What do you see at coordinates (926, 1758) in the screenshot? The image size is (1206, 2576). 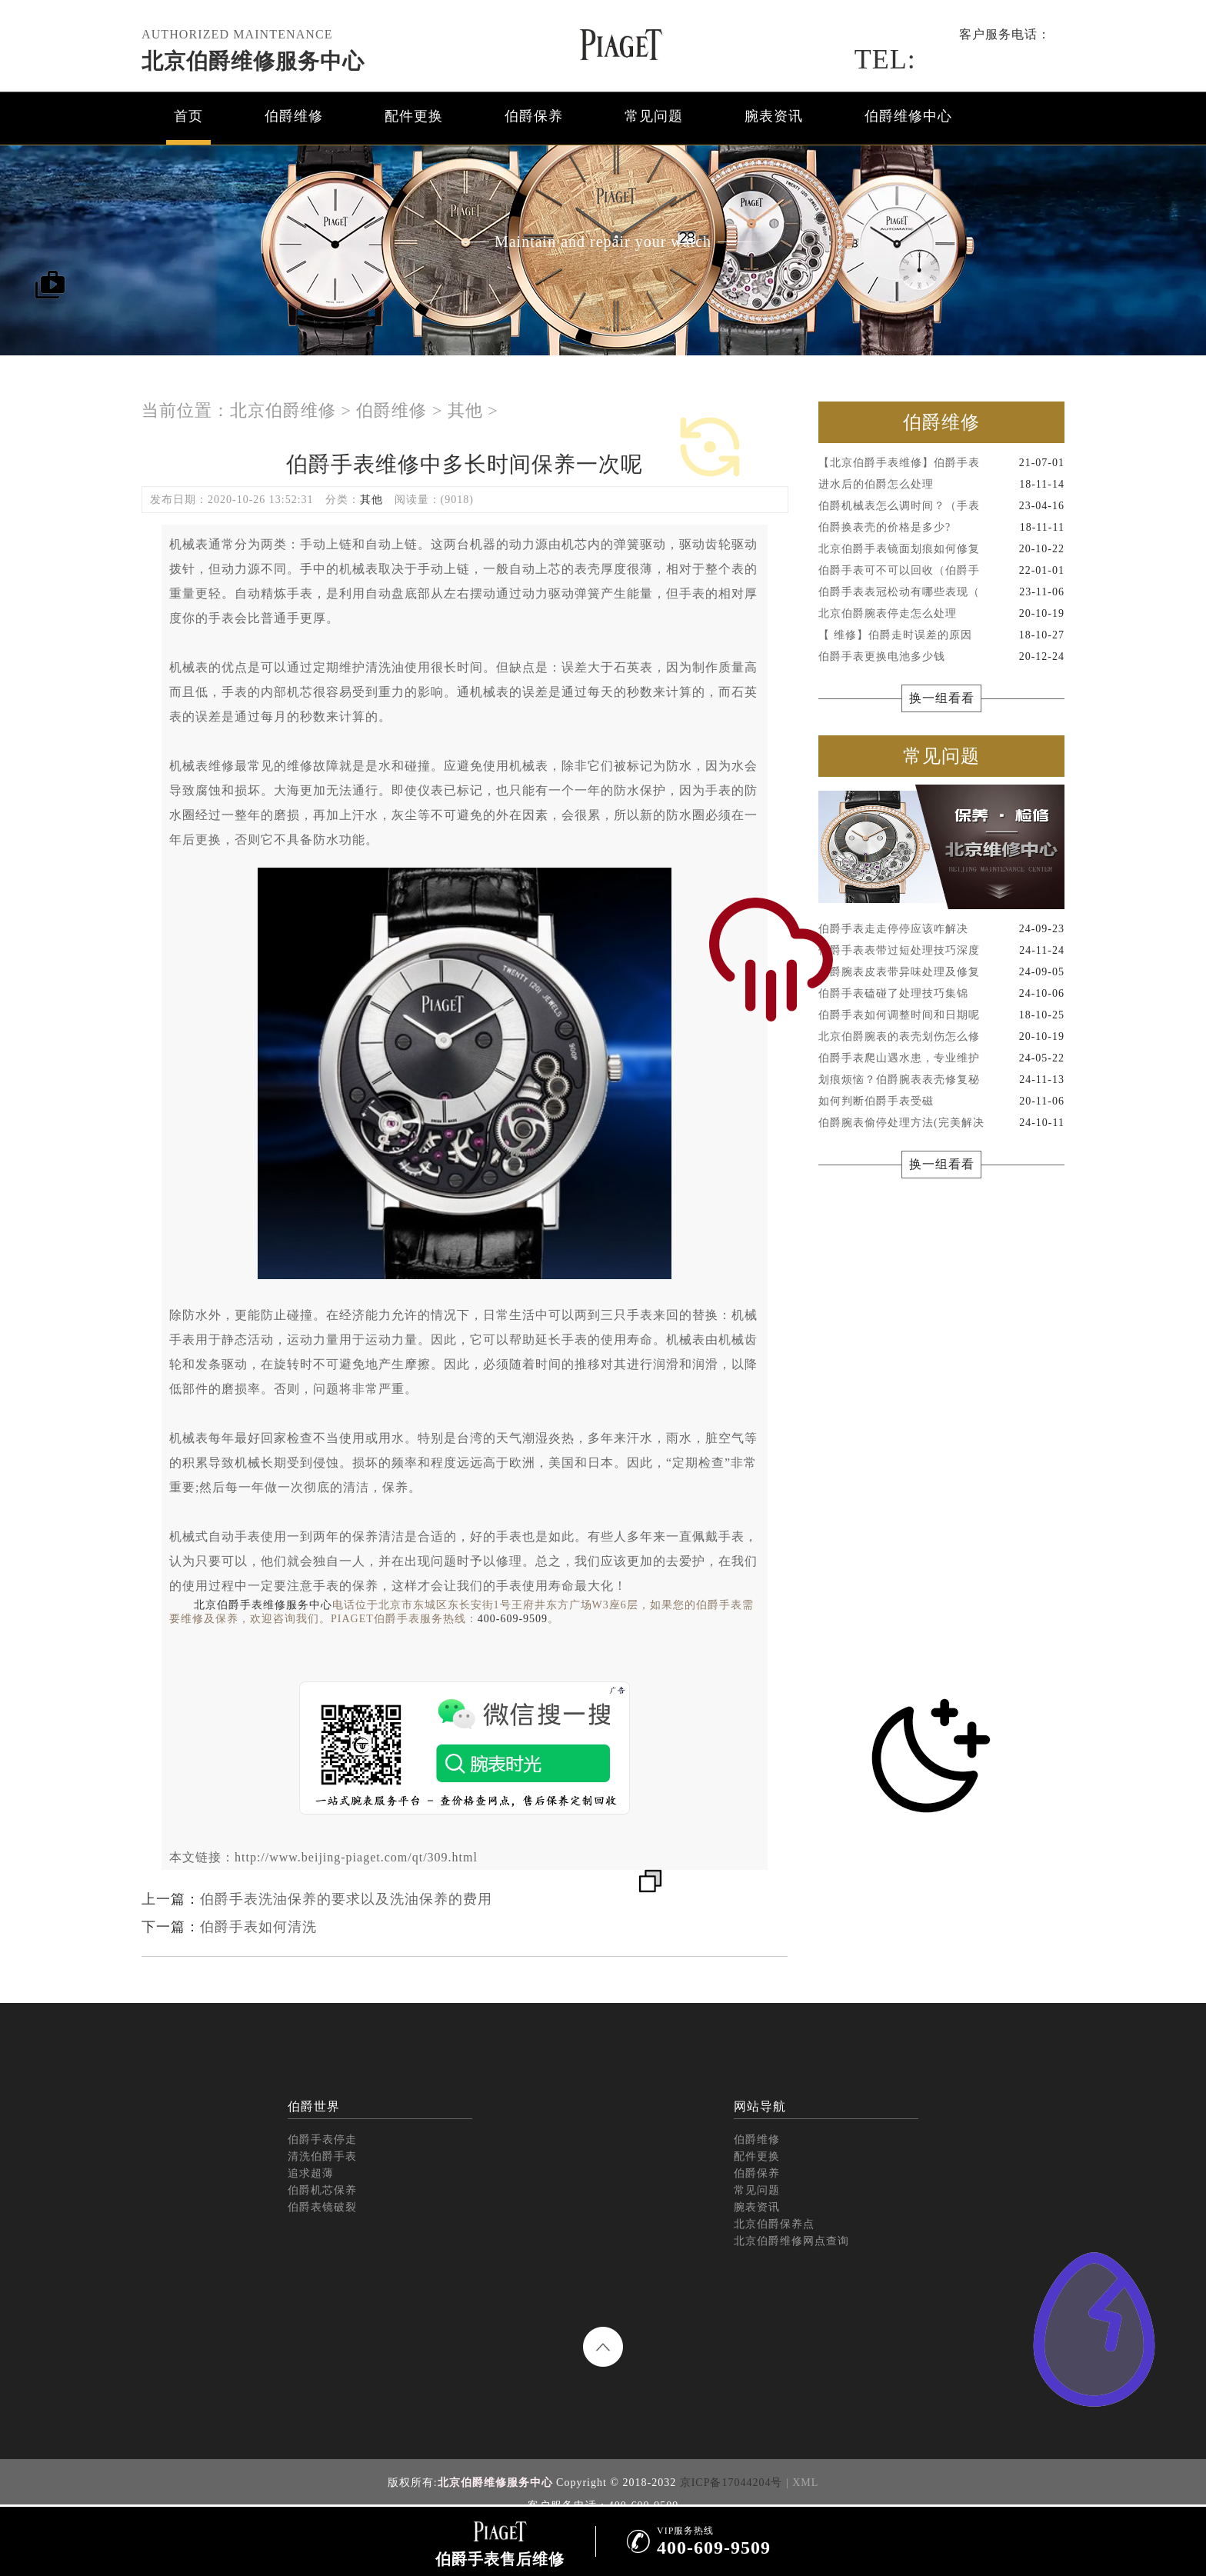 I see `enable dark mode or night theme` at bounding box center [926, 1758].